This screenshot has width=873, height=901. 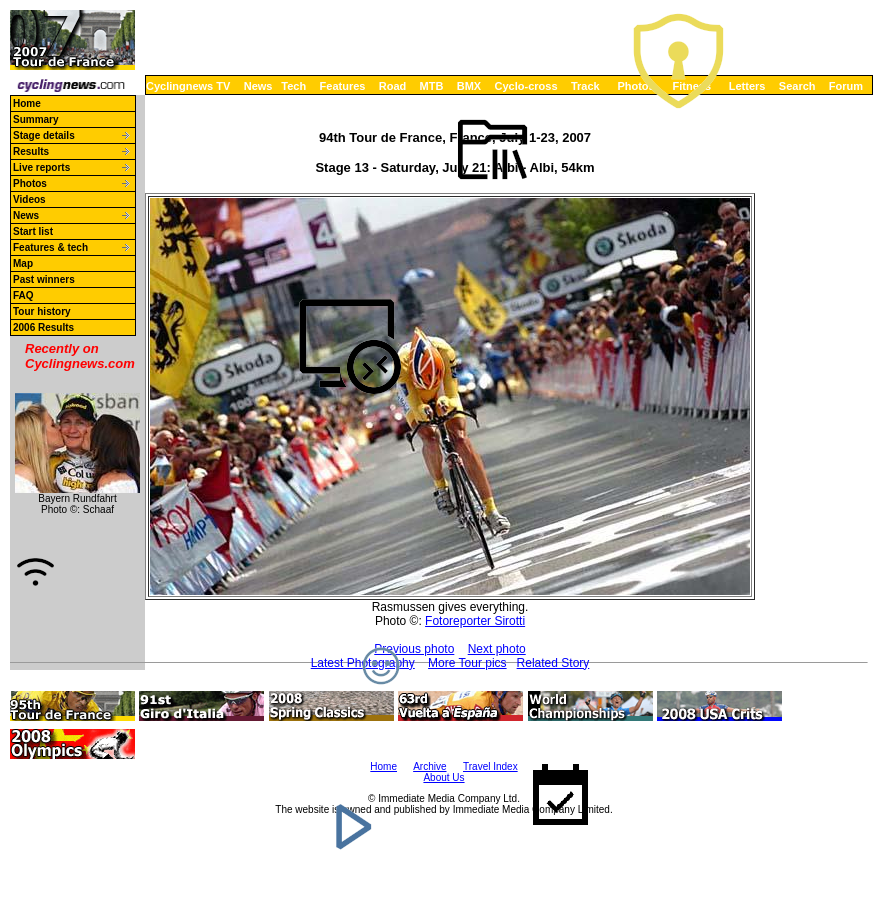 What do you see at coordinates (349, 342) in the screenshot?
I see `access remote desktop connections` at bounding box center [349, 342].